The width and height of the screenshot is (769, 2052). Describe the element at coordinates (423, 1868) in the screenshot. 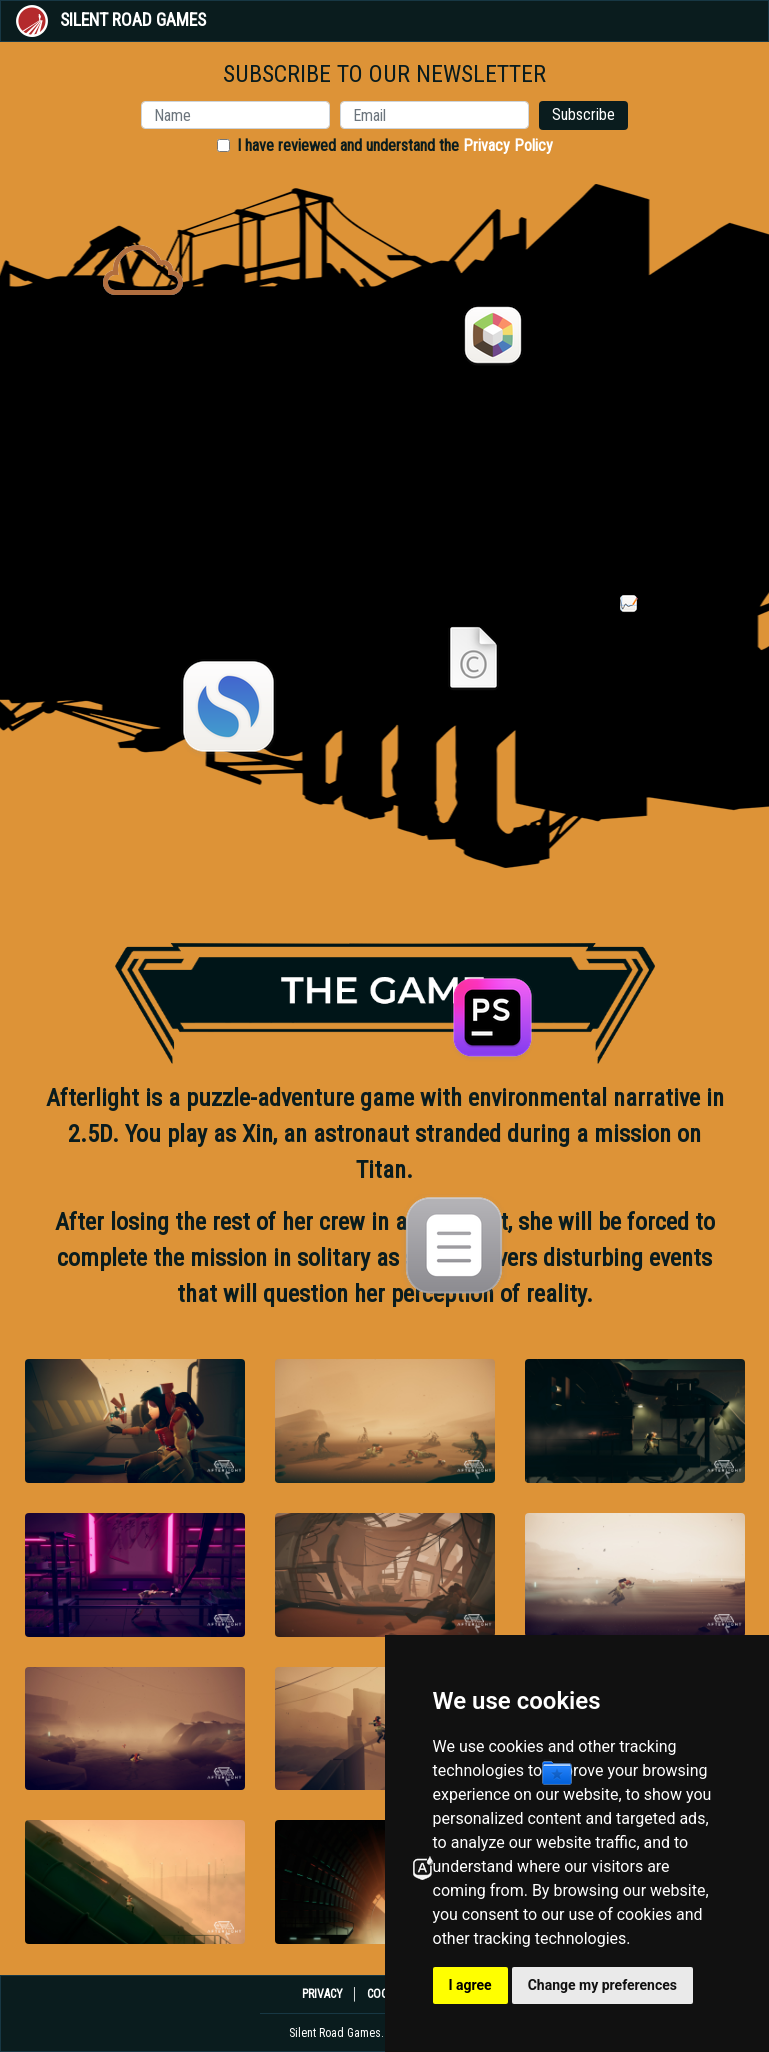

I see `switch to keyboard input method` at that location.